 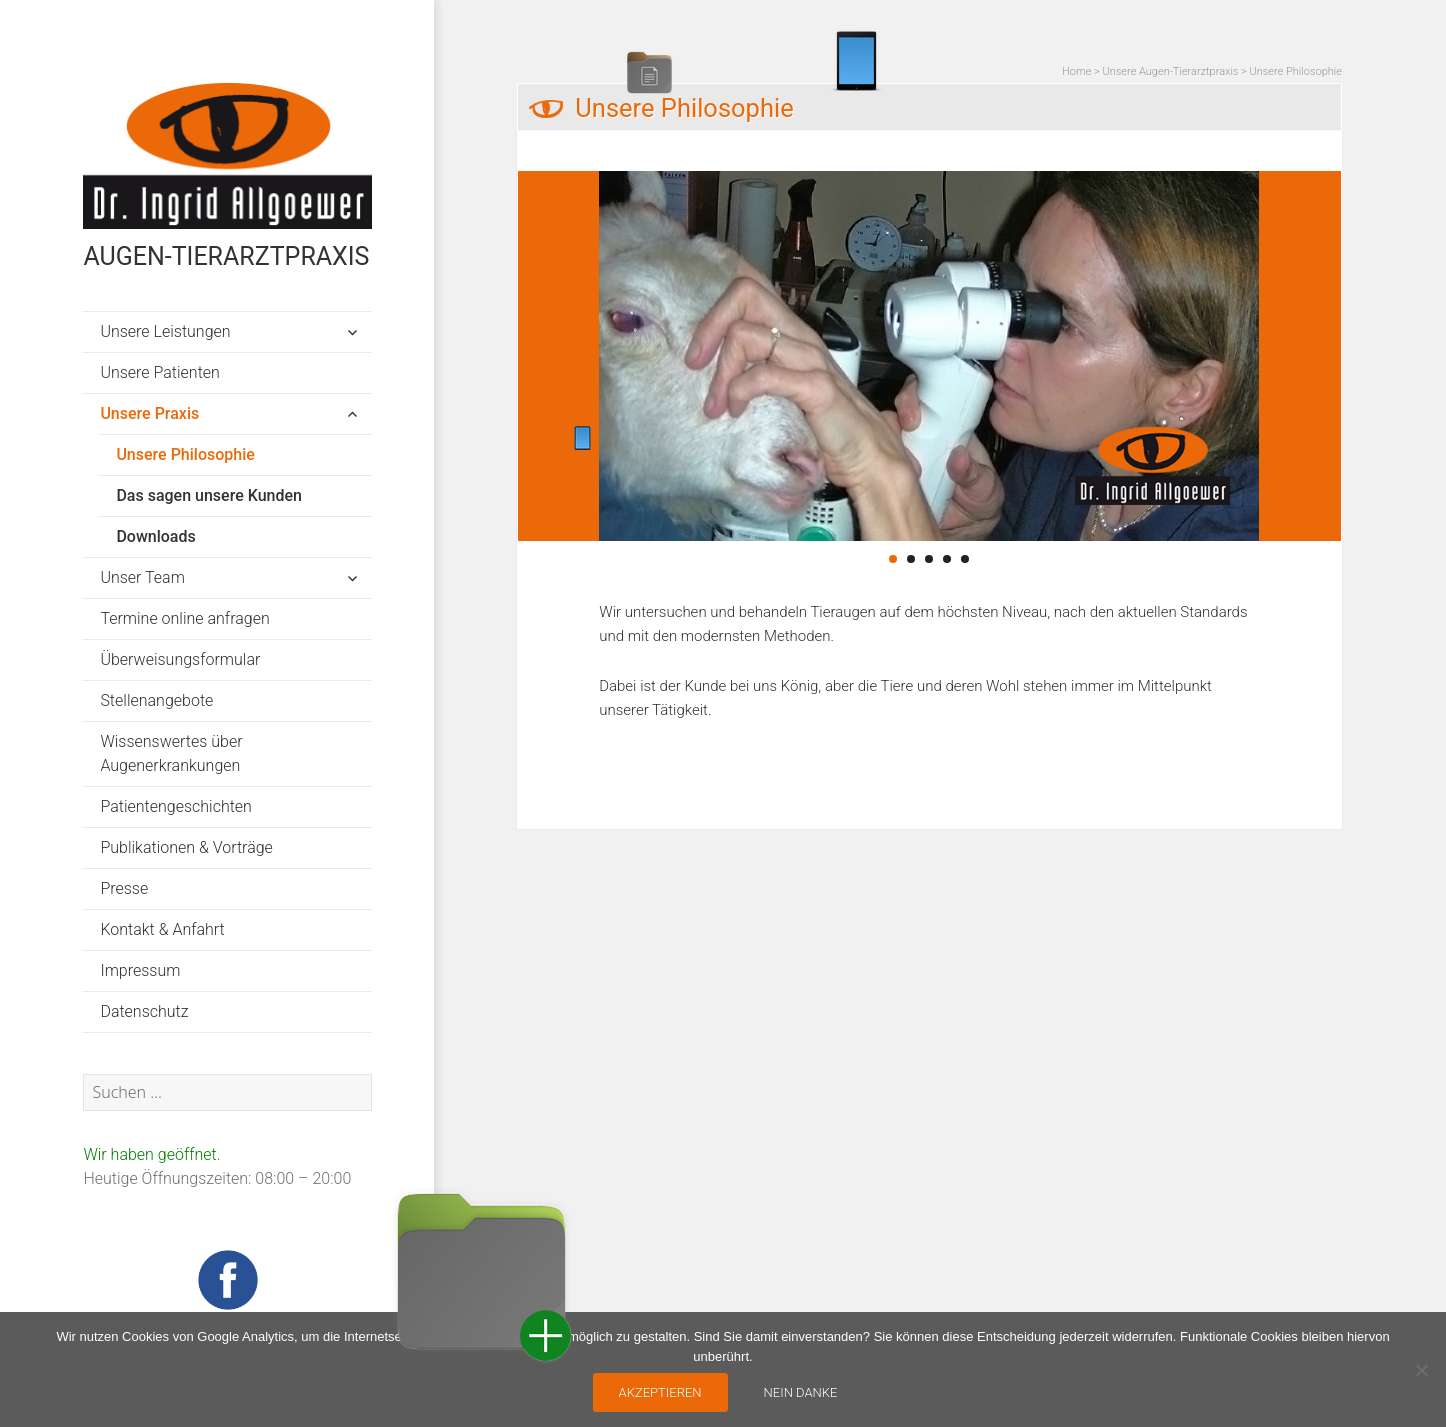 What do you see at coordinates (582, 435) in the screenshot?
I see `iPad Mini device icon` at bounding box center [582, 435].